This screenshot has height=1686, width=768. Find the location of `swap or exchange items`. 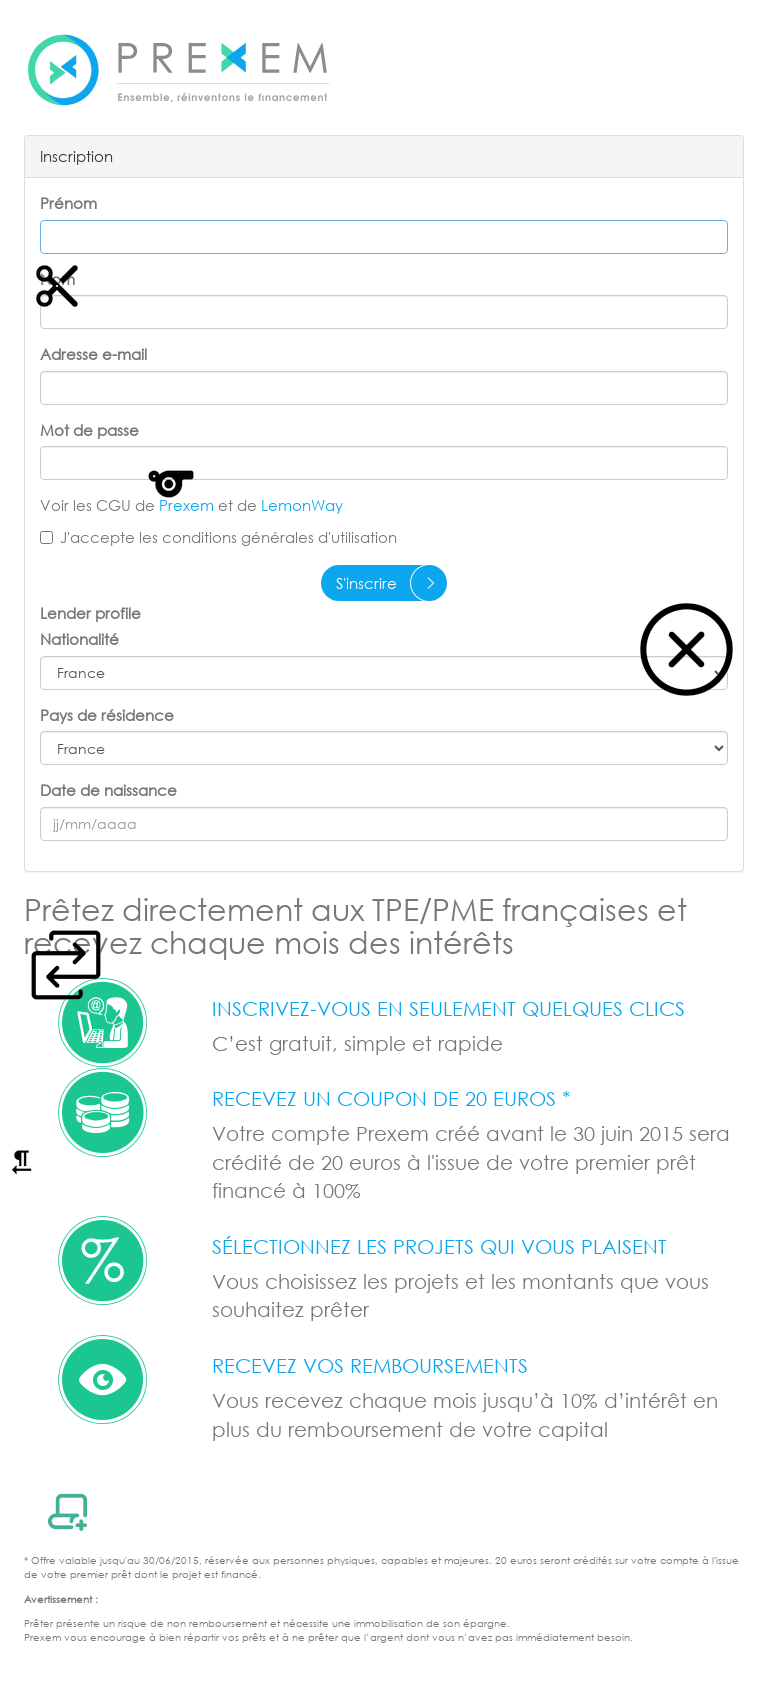

swap or exchange items is located at coordinates (66, 965).